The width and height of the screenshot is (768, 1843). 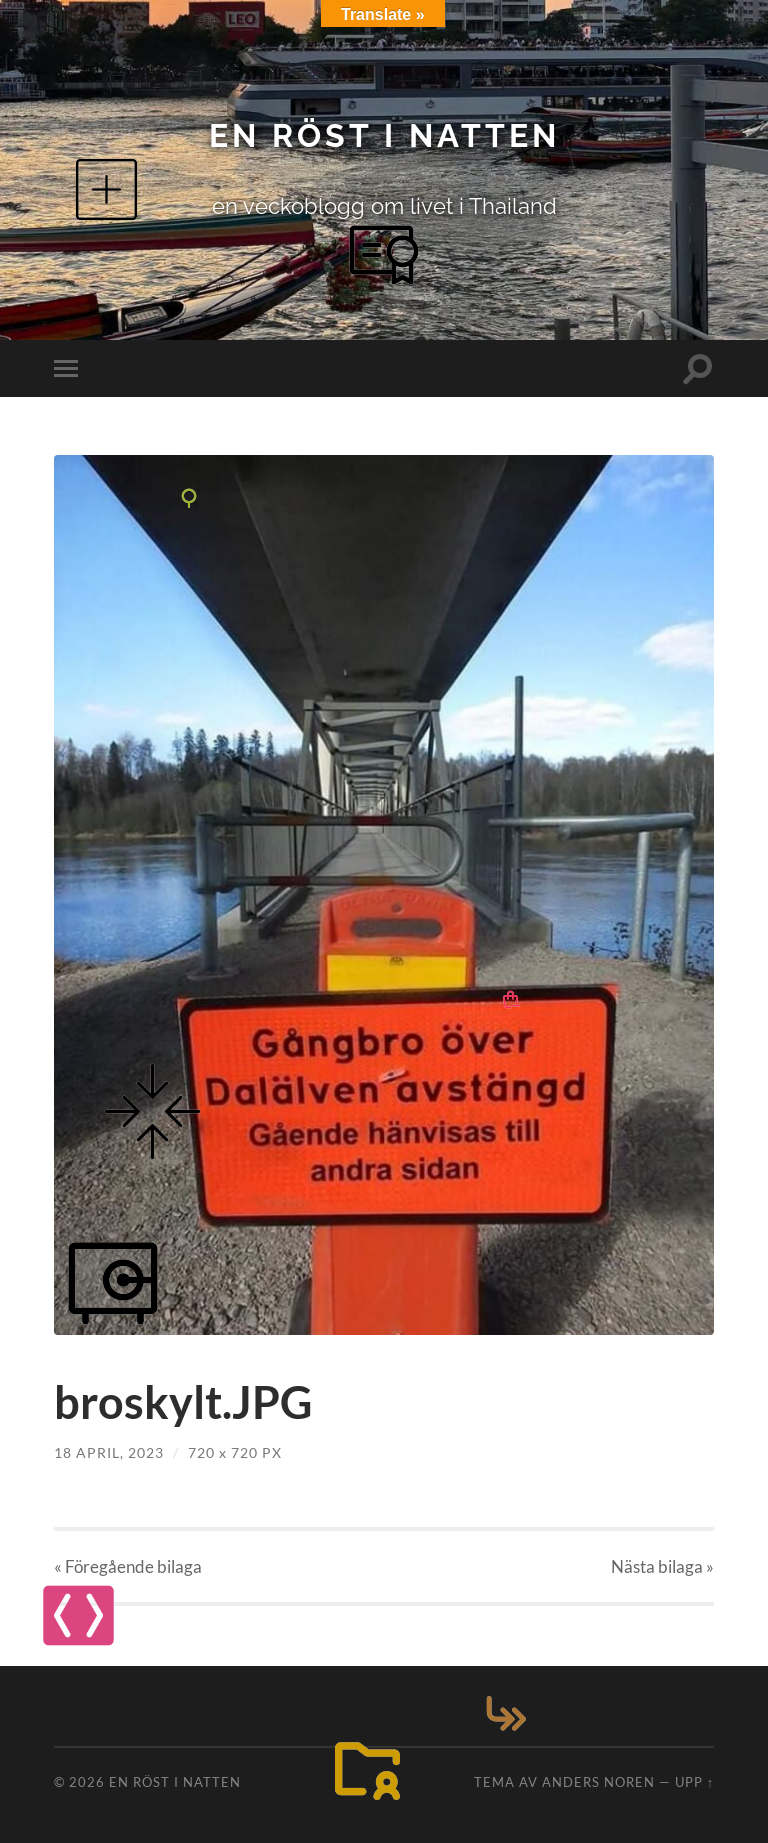 I want to click on select neuter or non-binary gender option, so click(x=189, y=498).